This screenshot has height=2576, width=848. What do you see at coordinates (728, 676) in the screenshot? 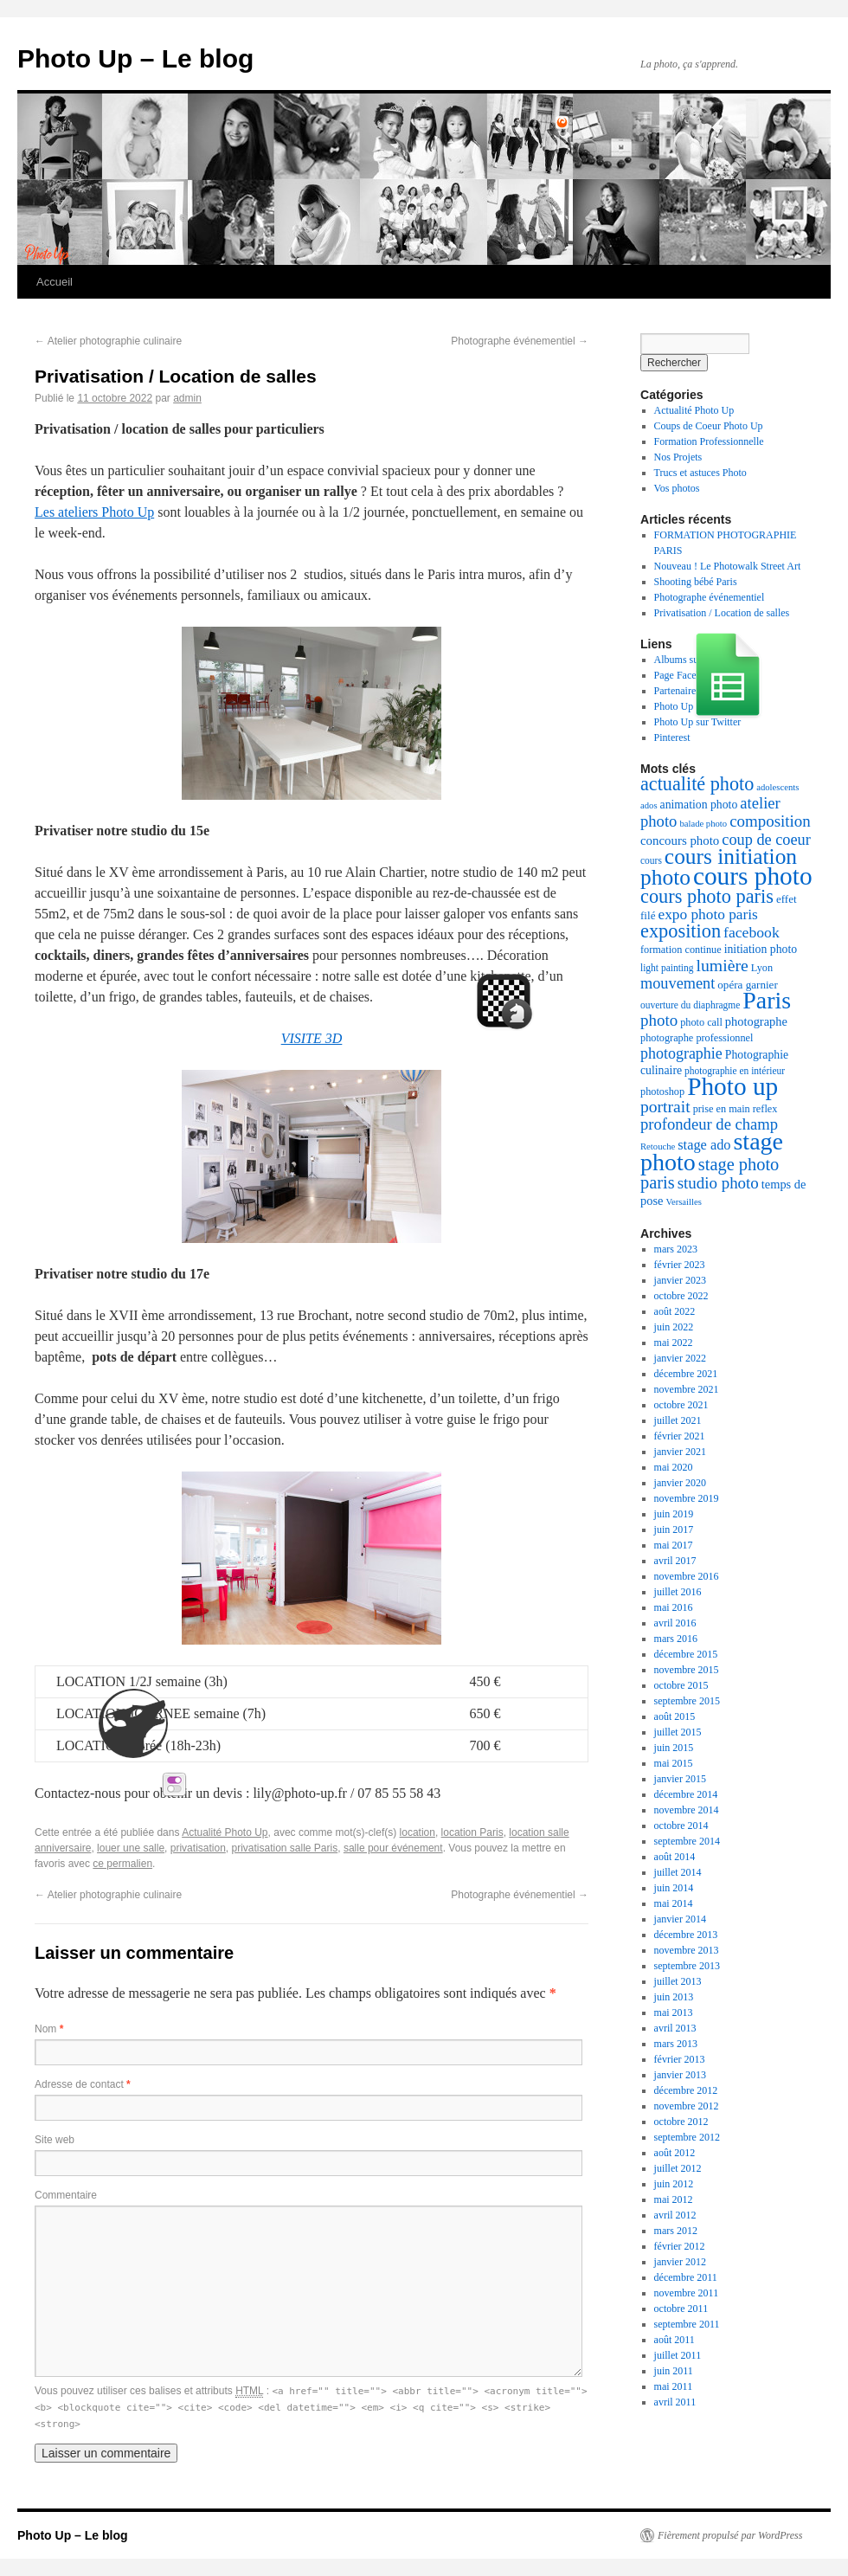
I see `open a spreadsheet file` at bounding box center [728, 676].